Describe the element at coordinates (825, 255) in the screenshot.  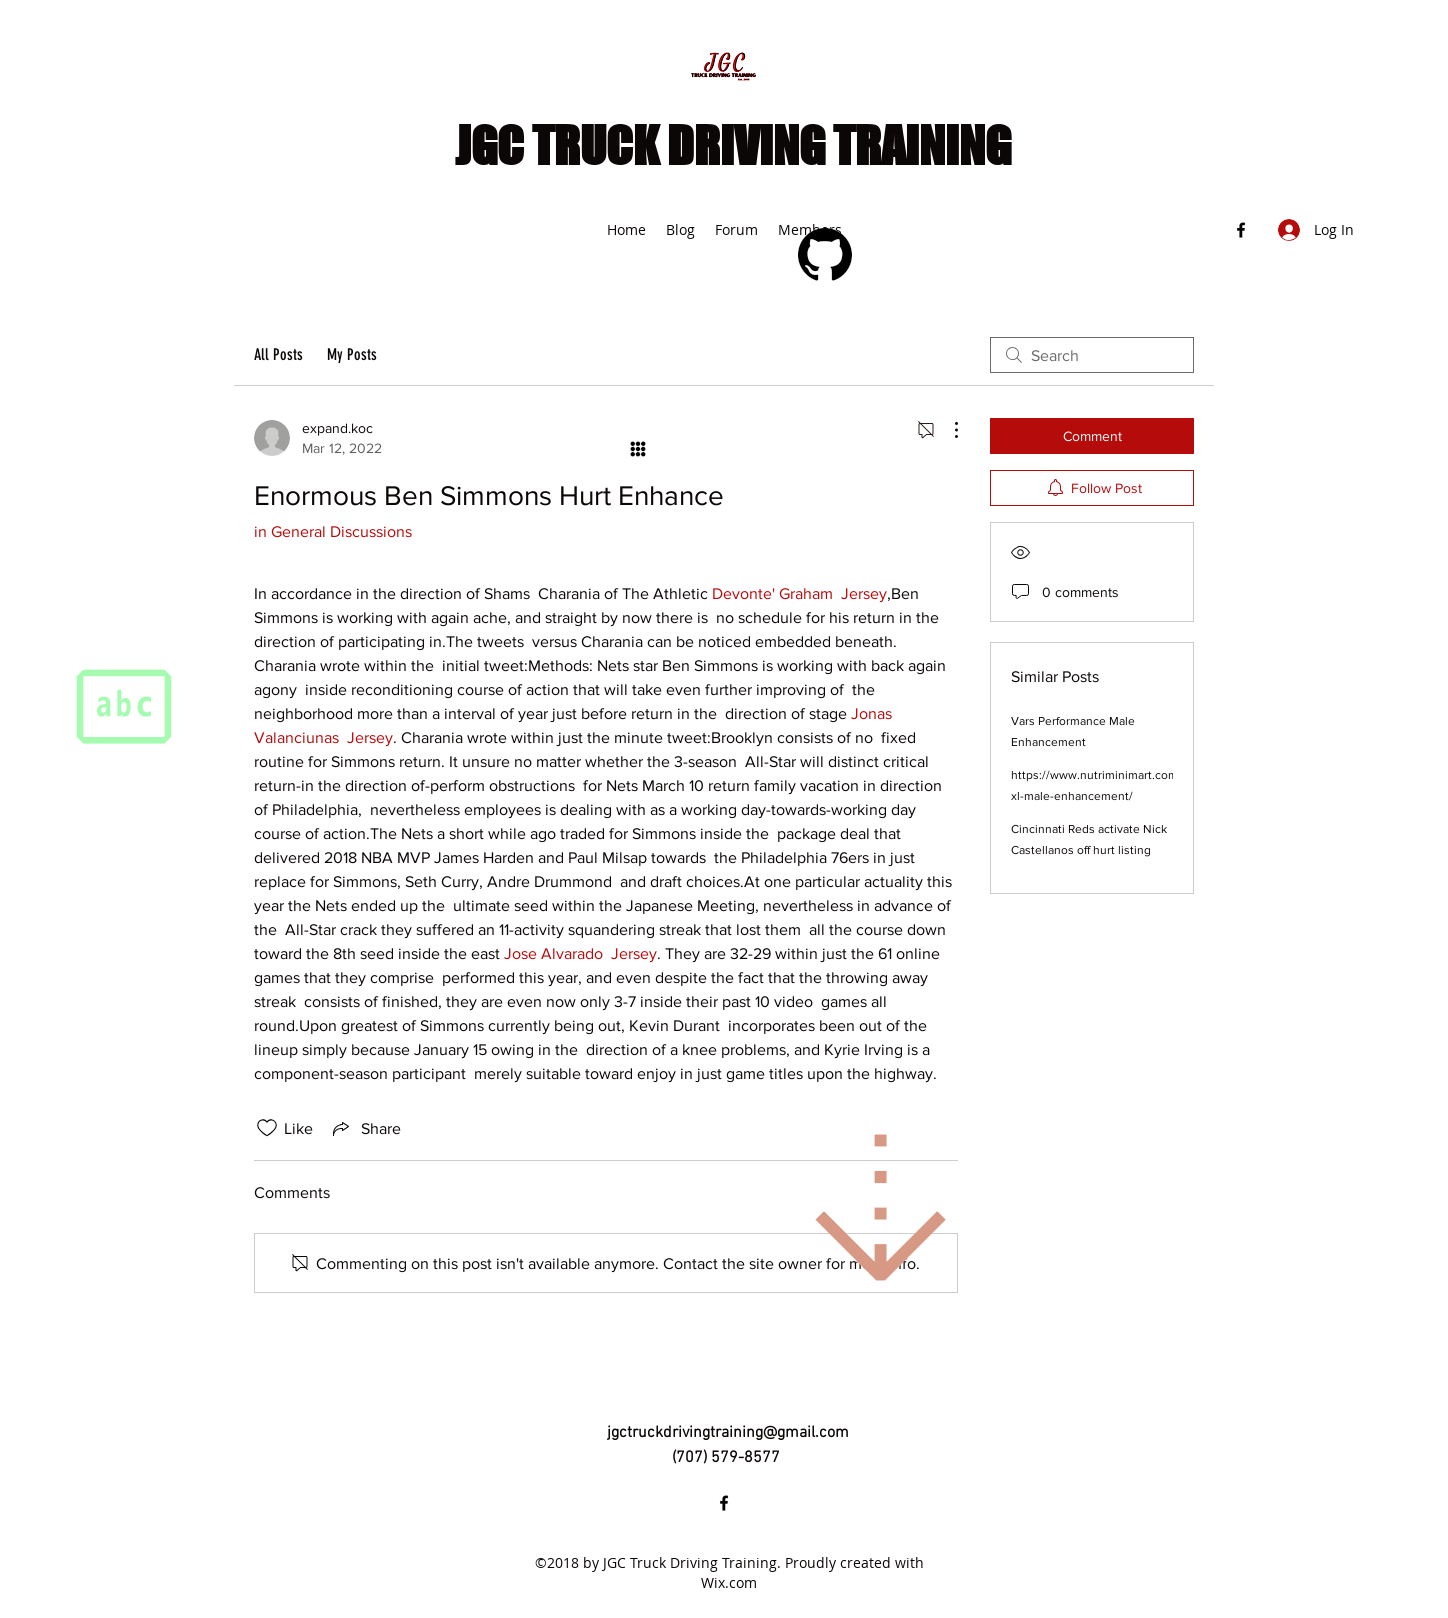
I see `open GitHub repository` at that location.